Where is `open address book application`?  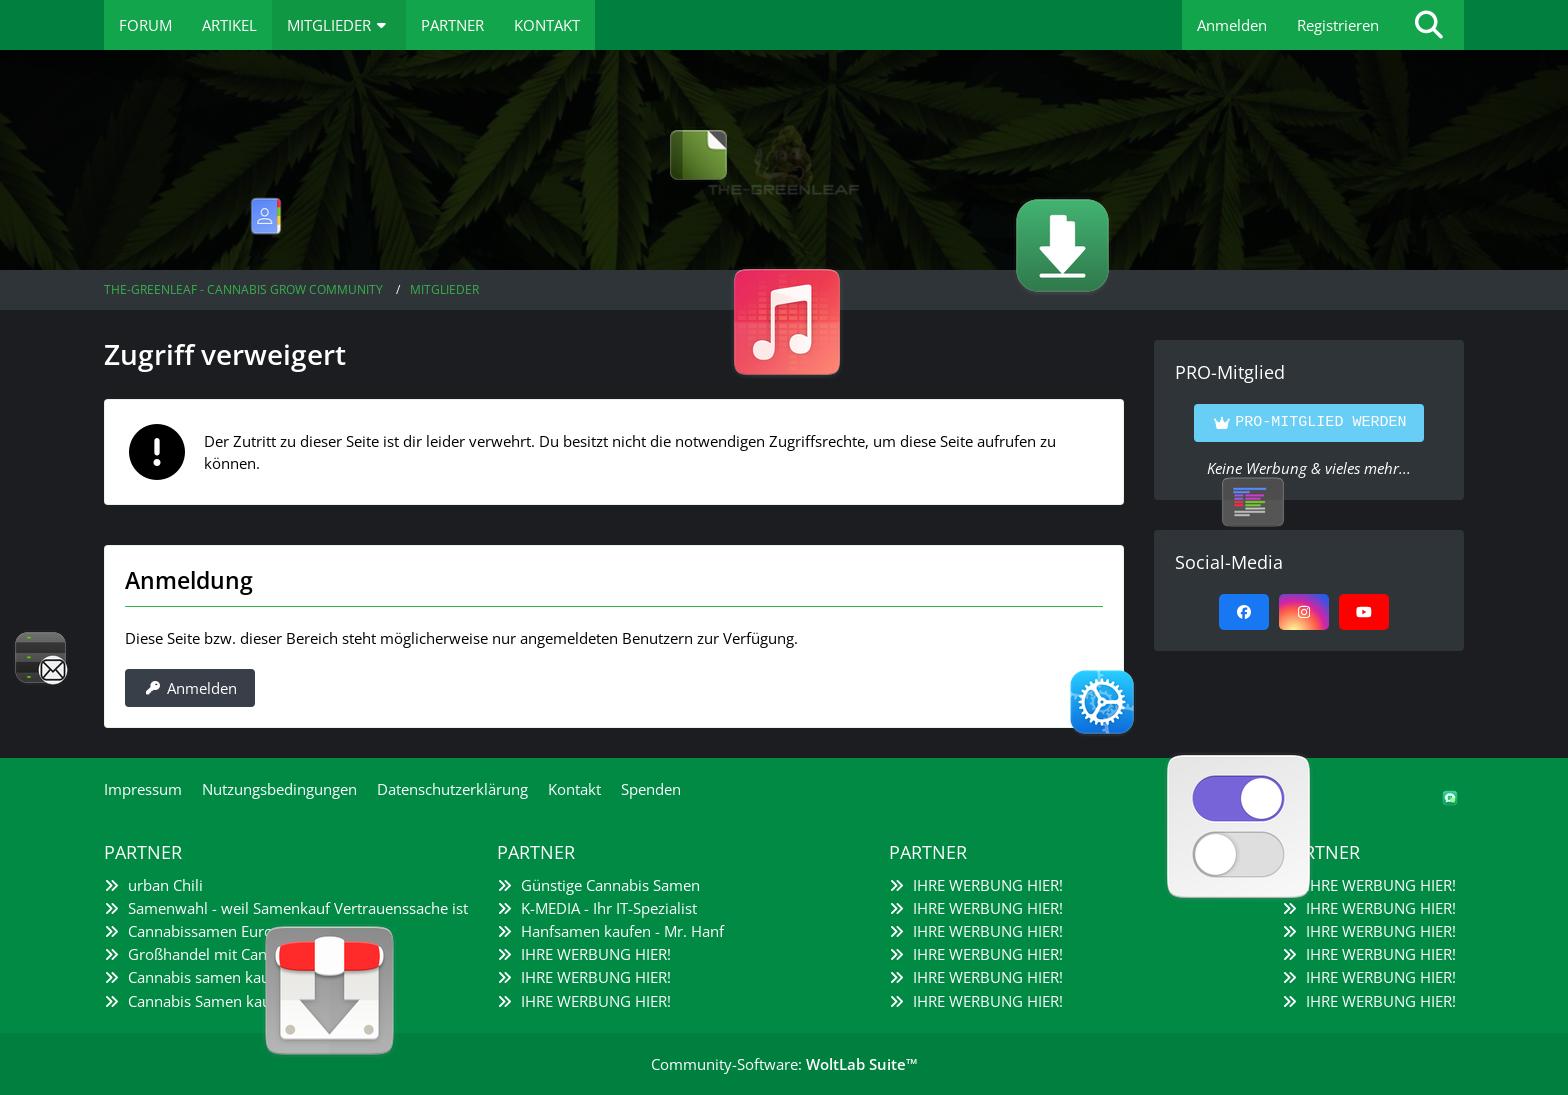 open address book application is located at coordinates (266, 216).